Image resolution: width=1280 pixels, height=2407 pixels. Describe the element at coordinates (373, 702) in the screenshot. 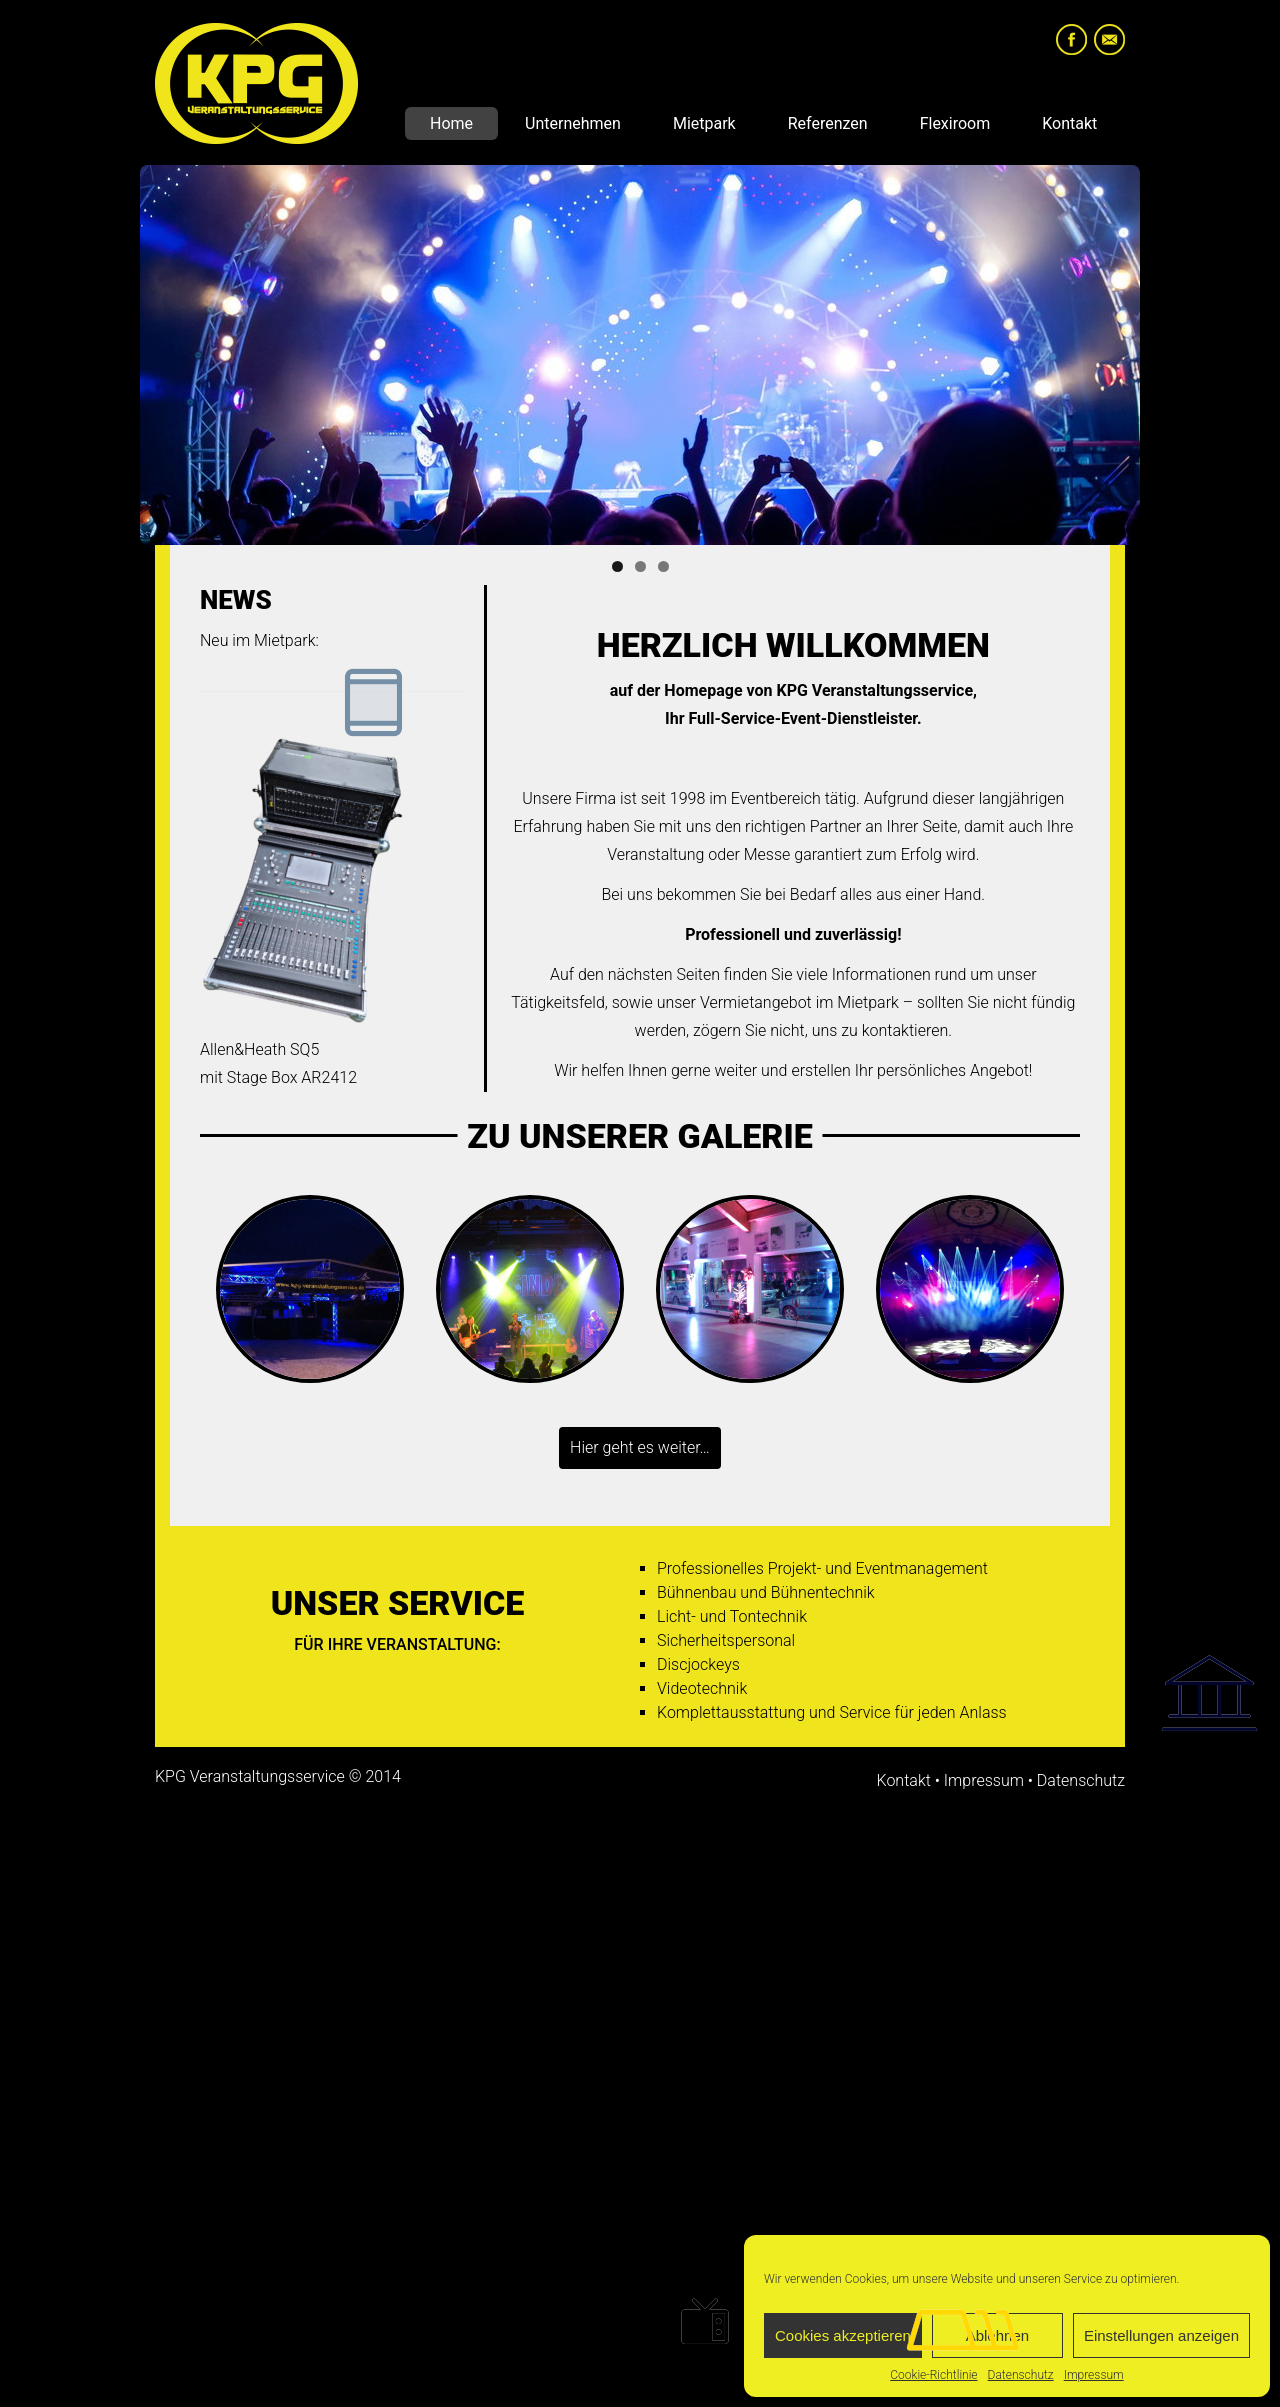

I see `switch to tablet view or layout` at that location.